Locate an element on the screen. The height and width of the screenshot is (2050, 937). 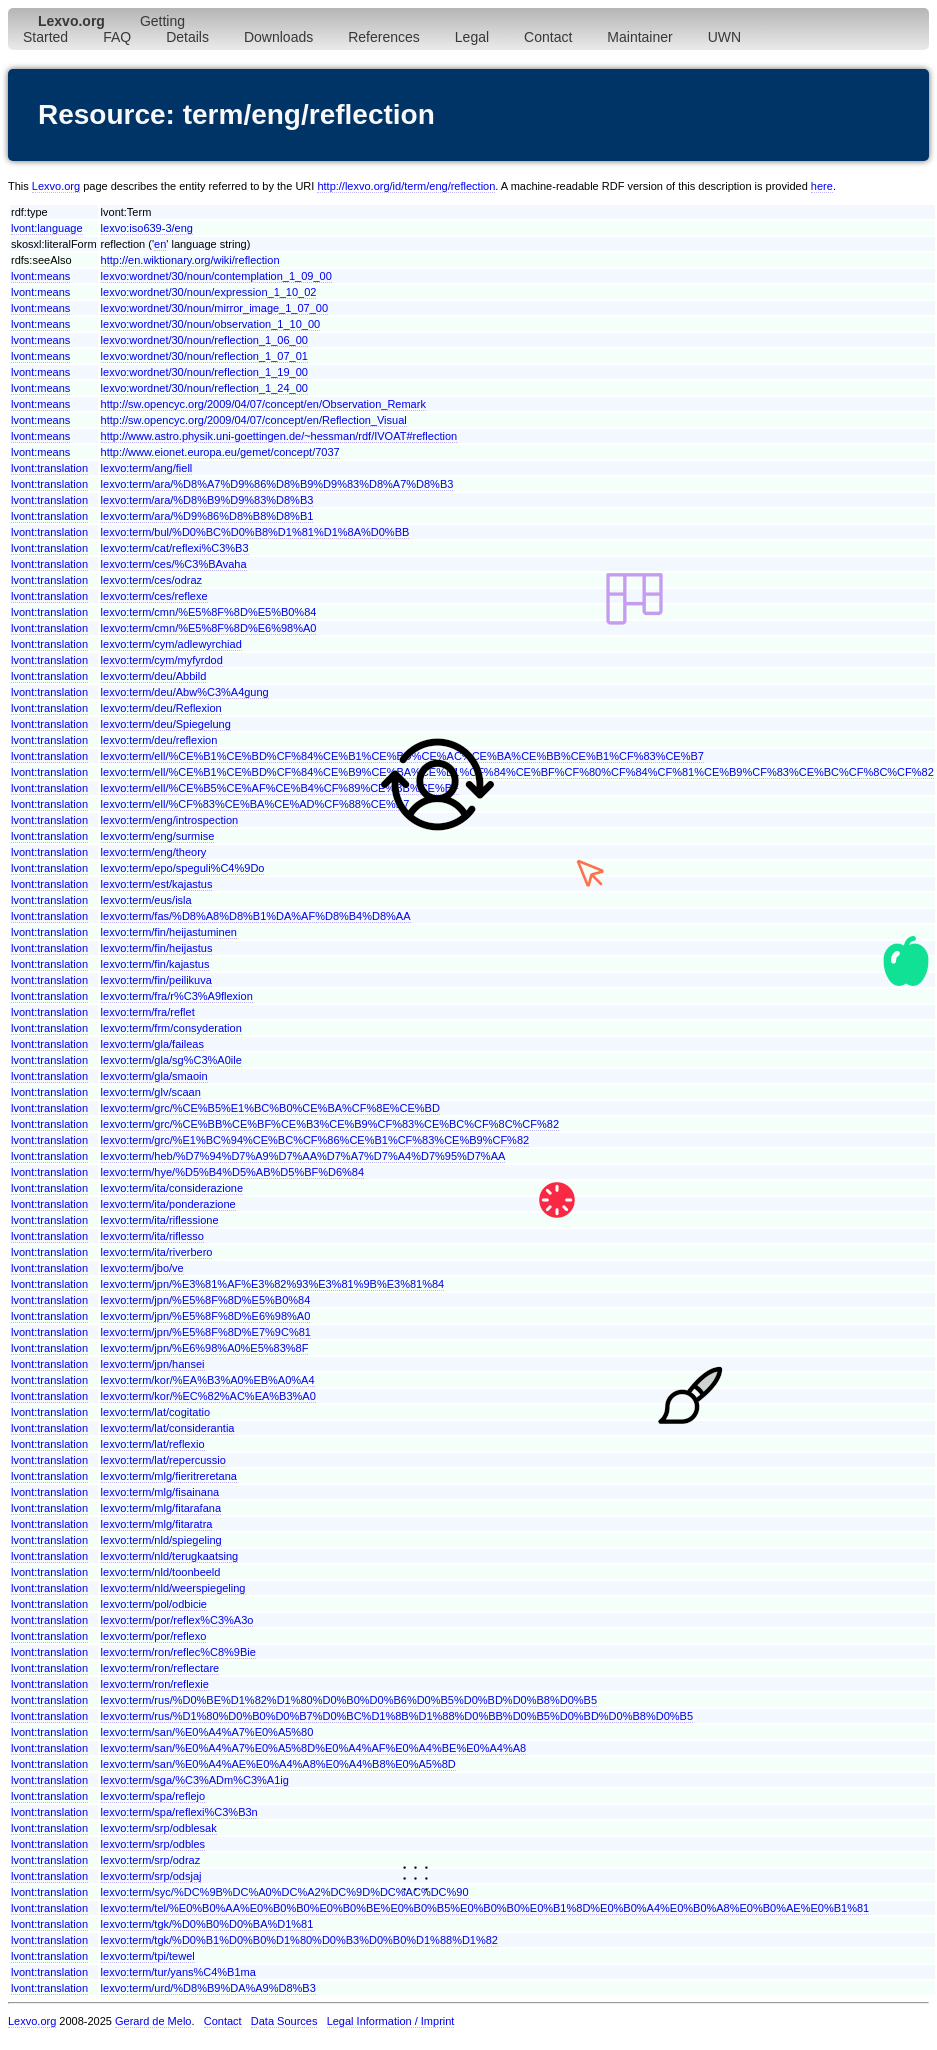
switch between user accounts is located at coordinates (437, 784).